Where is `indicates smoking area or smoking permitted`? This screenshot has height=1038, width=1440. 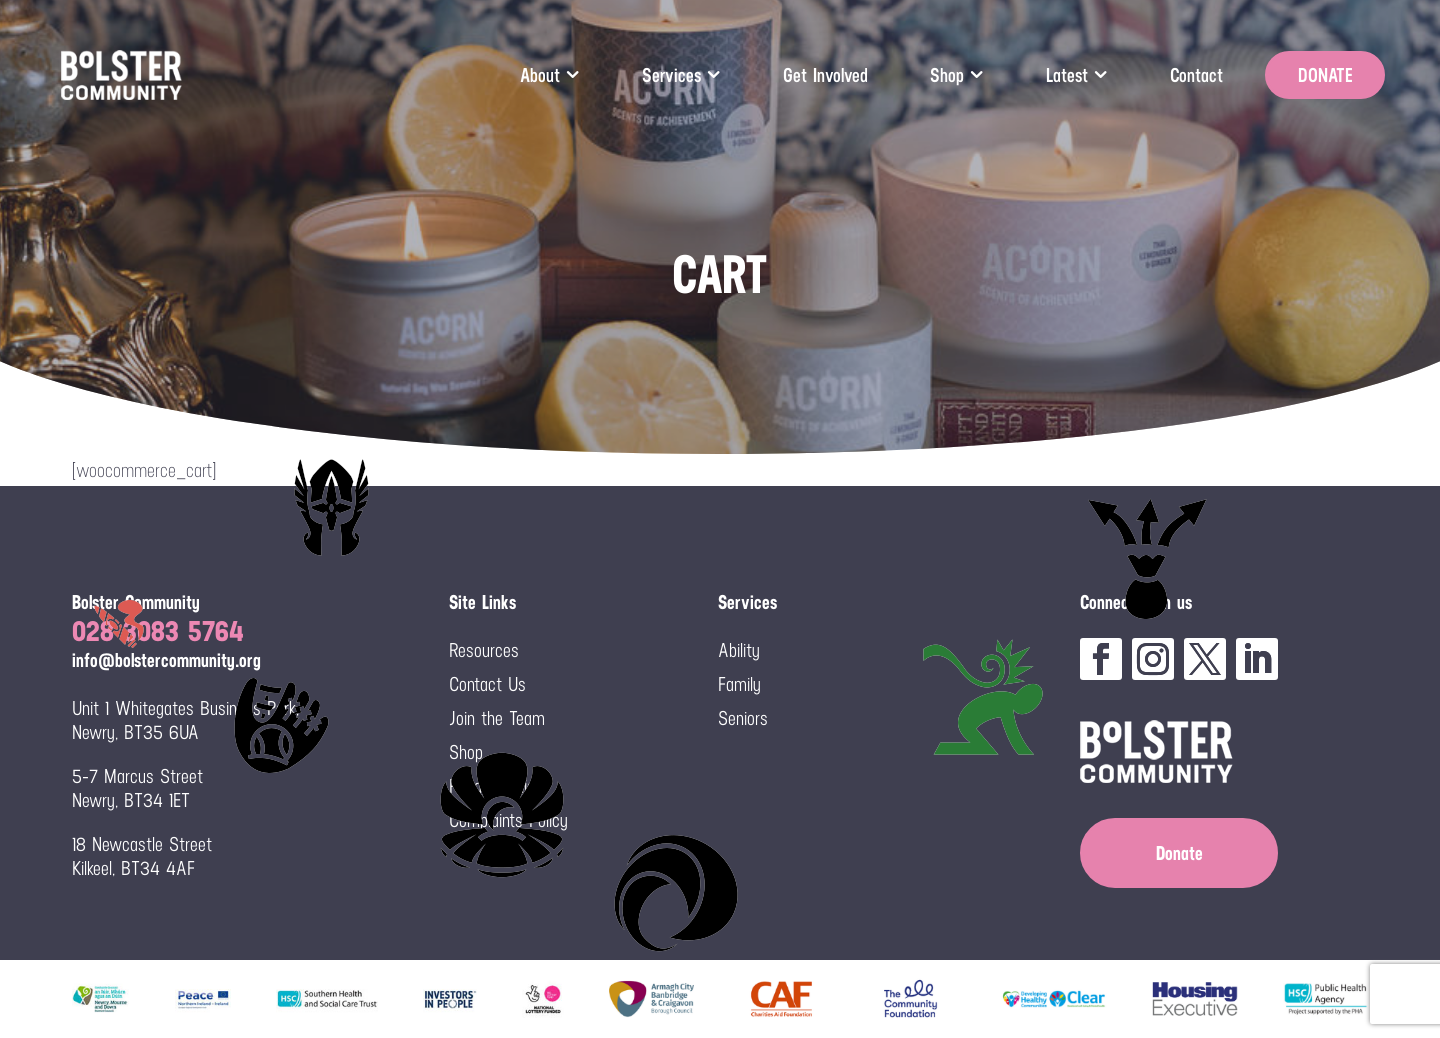 indicates smoking area or smoking permitted is located at coordinates (119, 624).